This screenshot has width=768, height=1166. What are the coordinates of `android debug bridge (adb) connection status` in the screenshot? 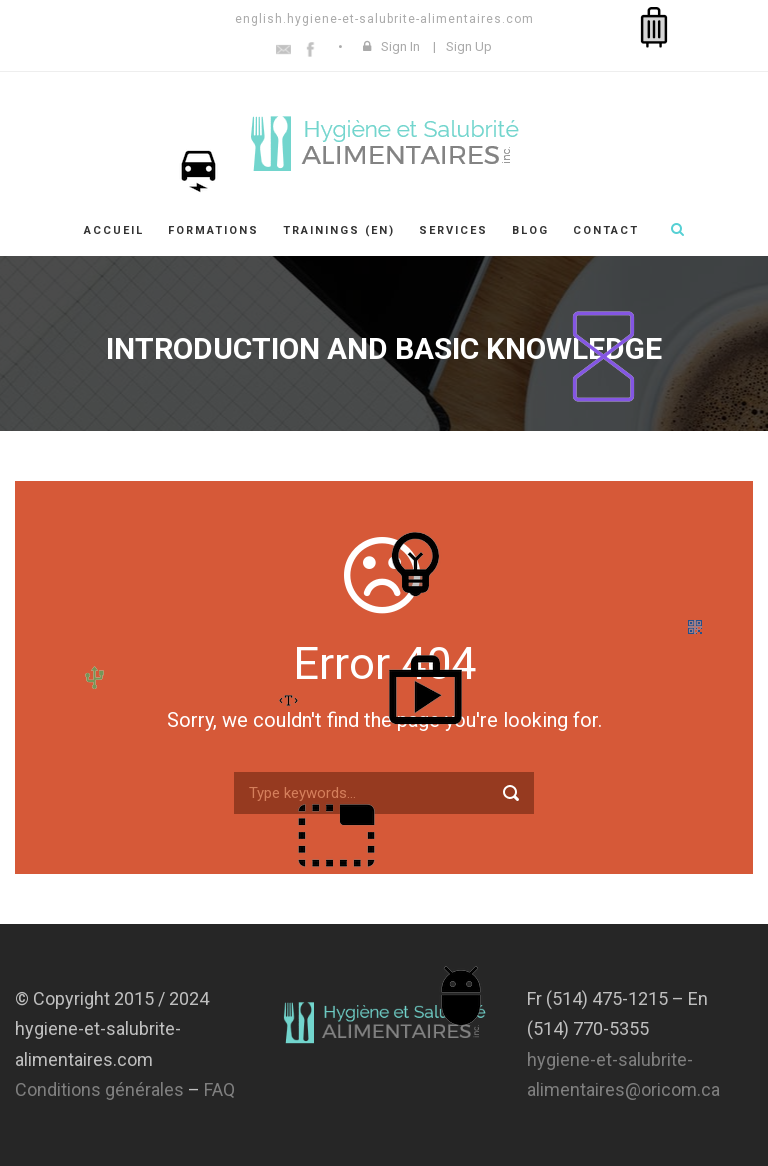 It's located at (461, 995).